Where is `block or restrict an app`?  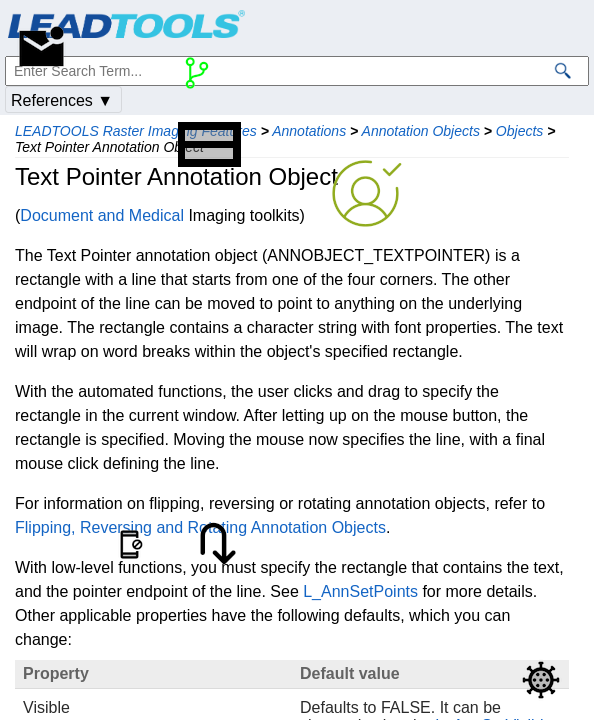 block or restrict an app is located at coordinates (129, 544).